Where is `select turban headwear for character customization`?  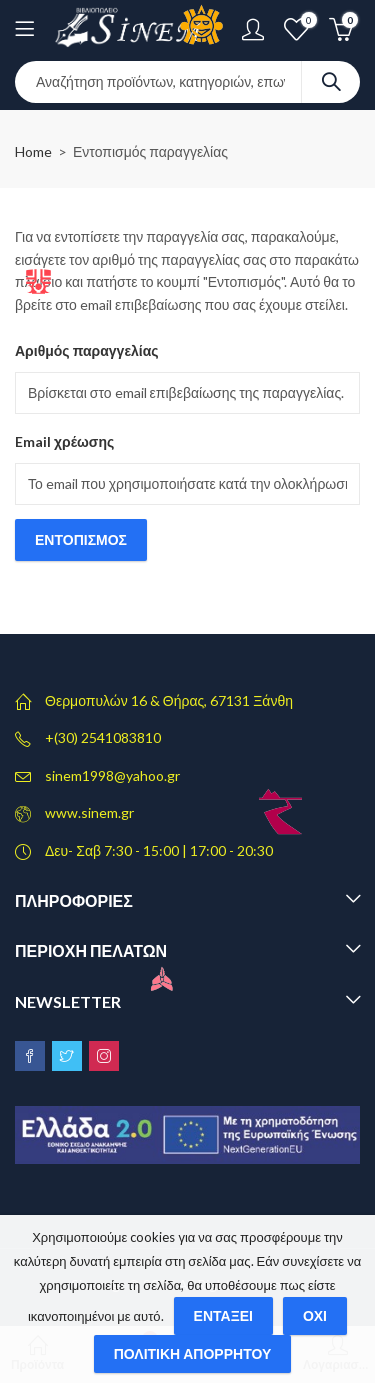
select turban headwear for character customization is located at coordinates (162, 979).